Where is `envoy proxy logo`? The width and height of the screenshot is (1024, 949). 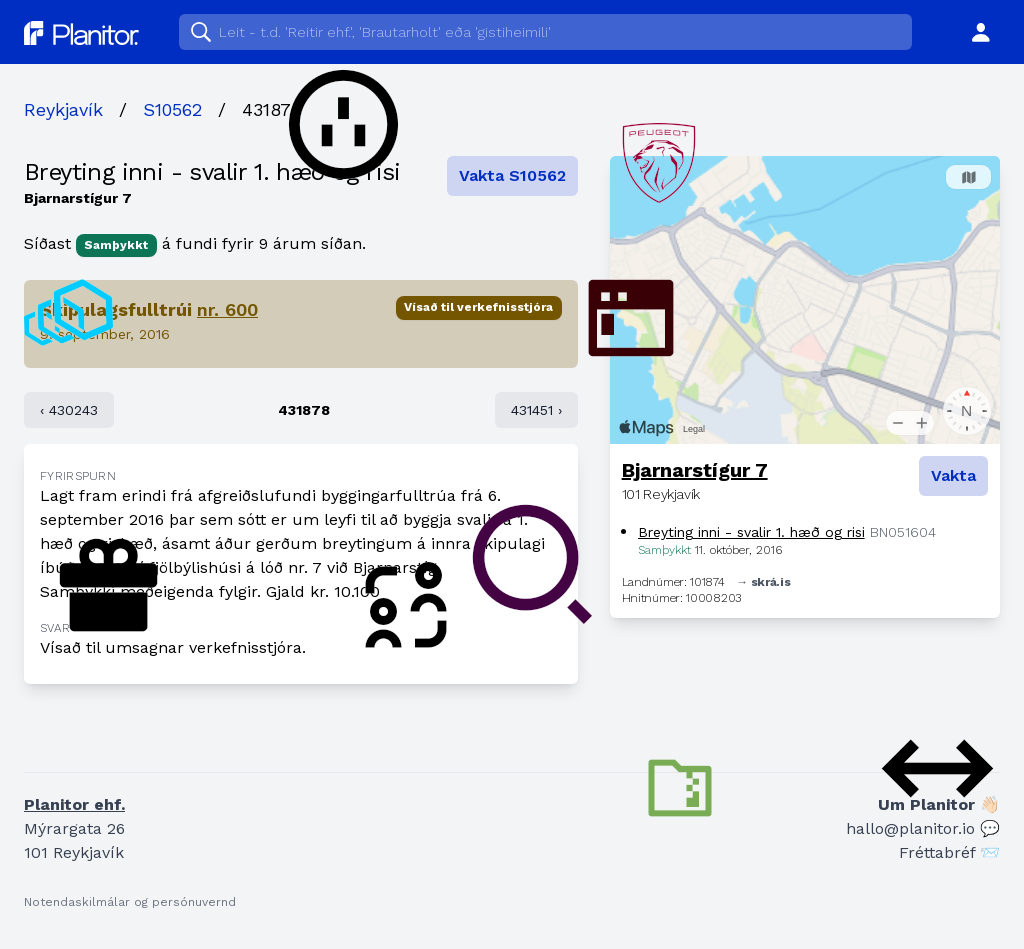
envoy proxy logo is located at coordinates (68, 312).